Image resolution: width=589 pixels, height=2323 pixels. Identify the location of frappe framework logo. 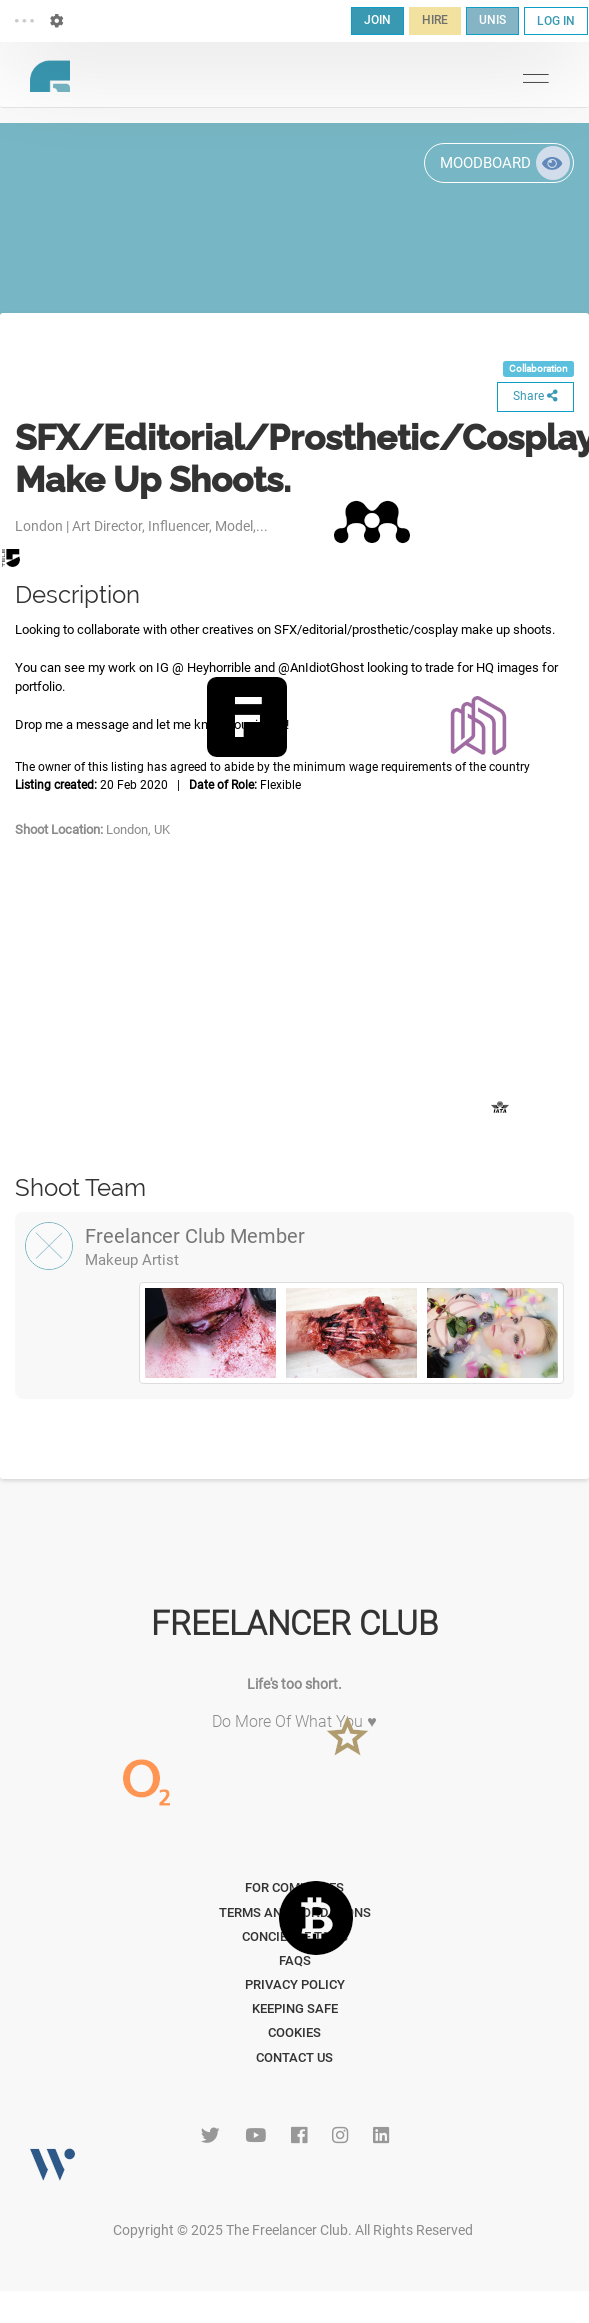
(247, 717).